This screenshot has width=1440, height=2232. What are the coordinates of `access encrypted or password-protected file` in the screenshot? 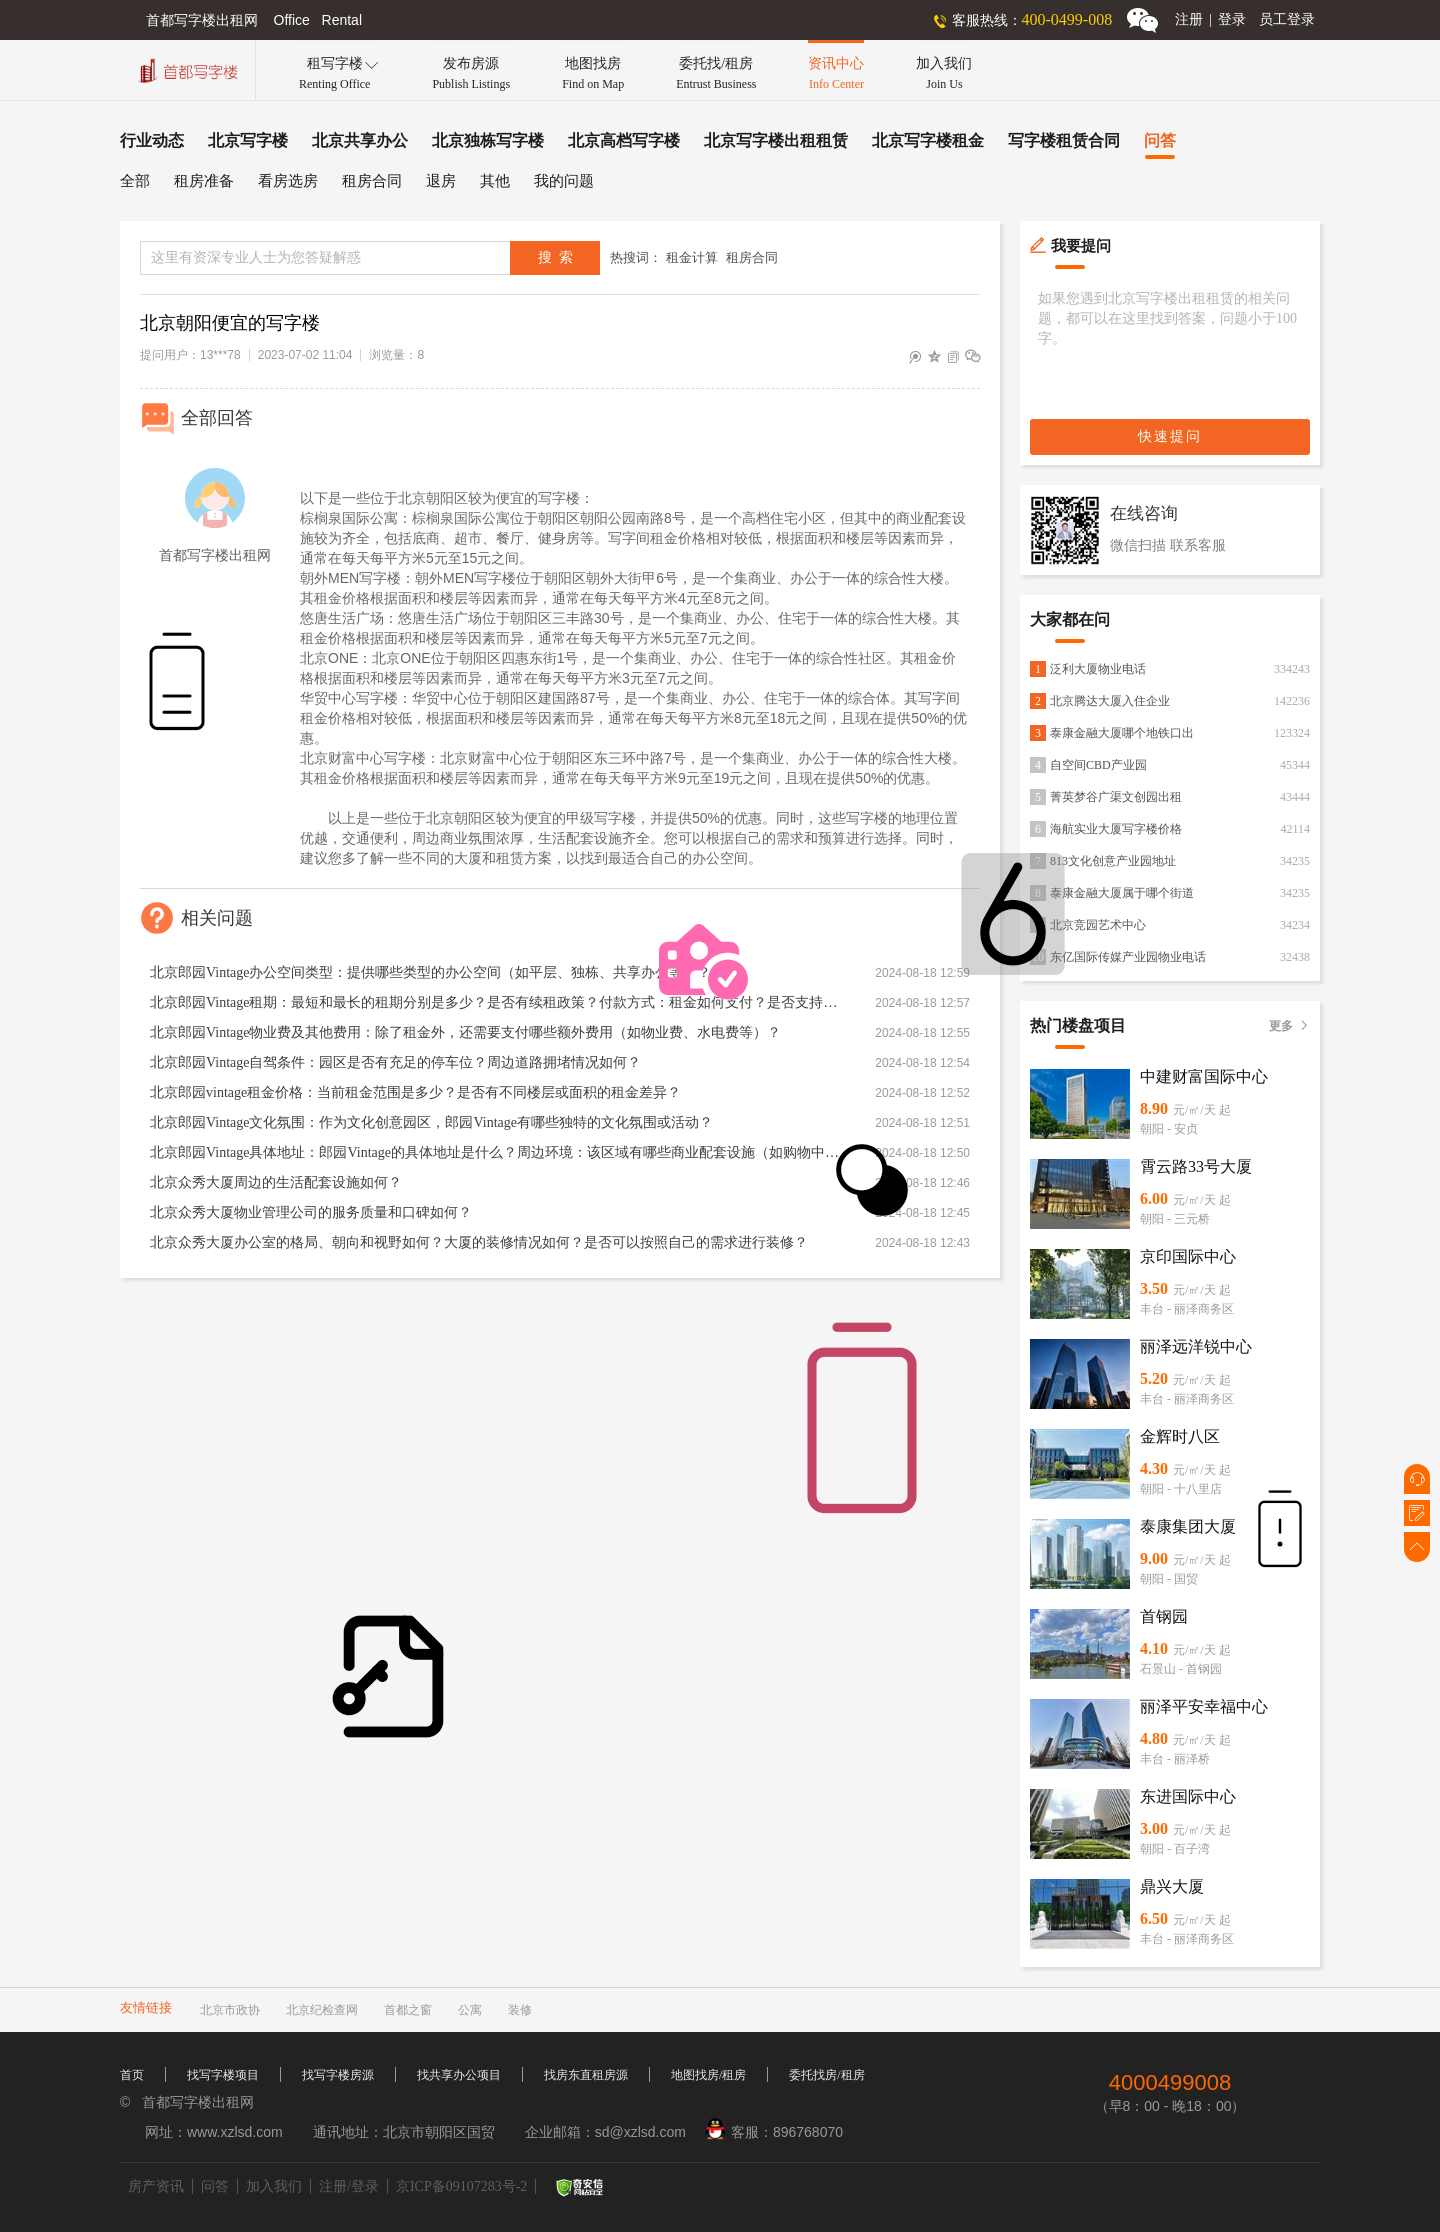 It's located at (393, 1676).